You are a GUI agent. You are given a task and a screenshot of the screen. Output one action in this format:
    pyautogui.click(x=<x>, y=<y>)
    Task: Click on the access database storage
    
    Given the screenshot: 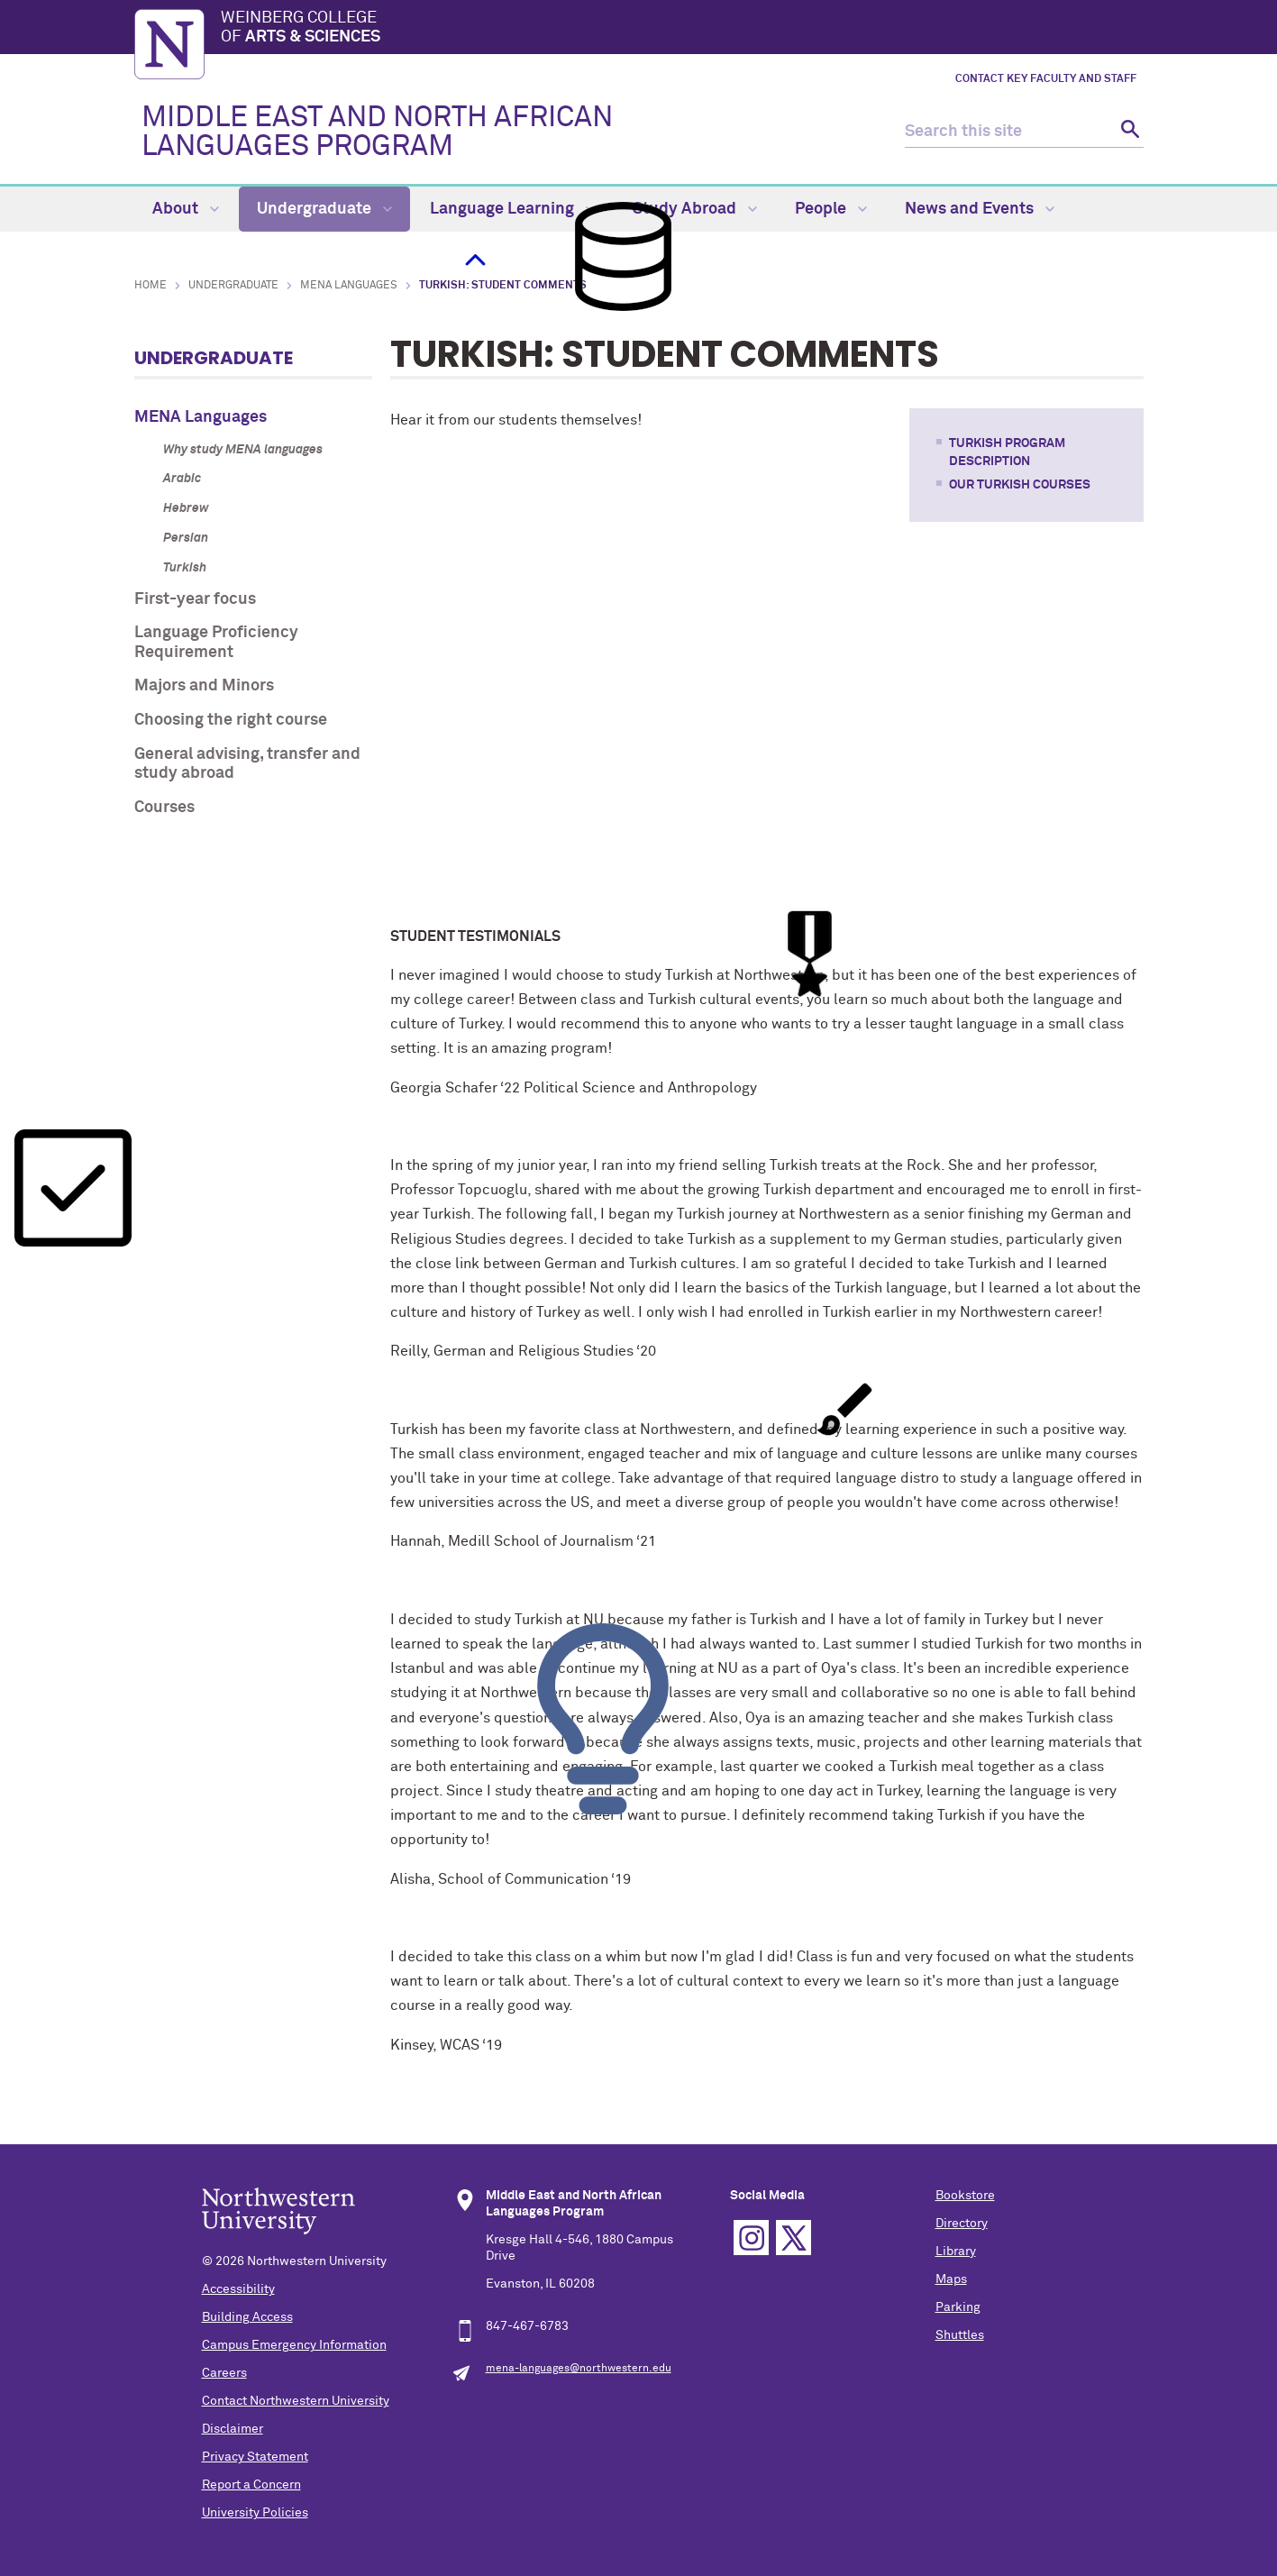 What is the action you would take?
    pyautogui.click(x=623, y=256)
    